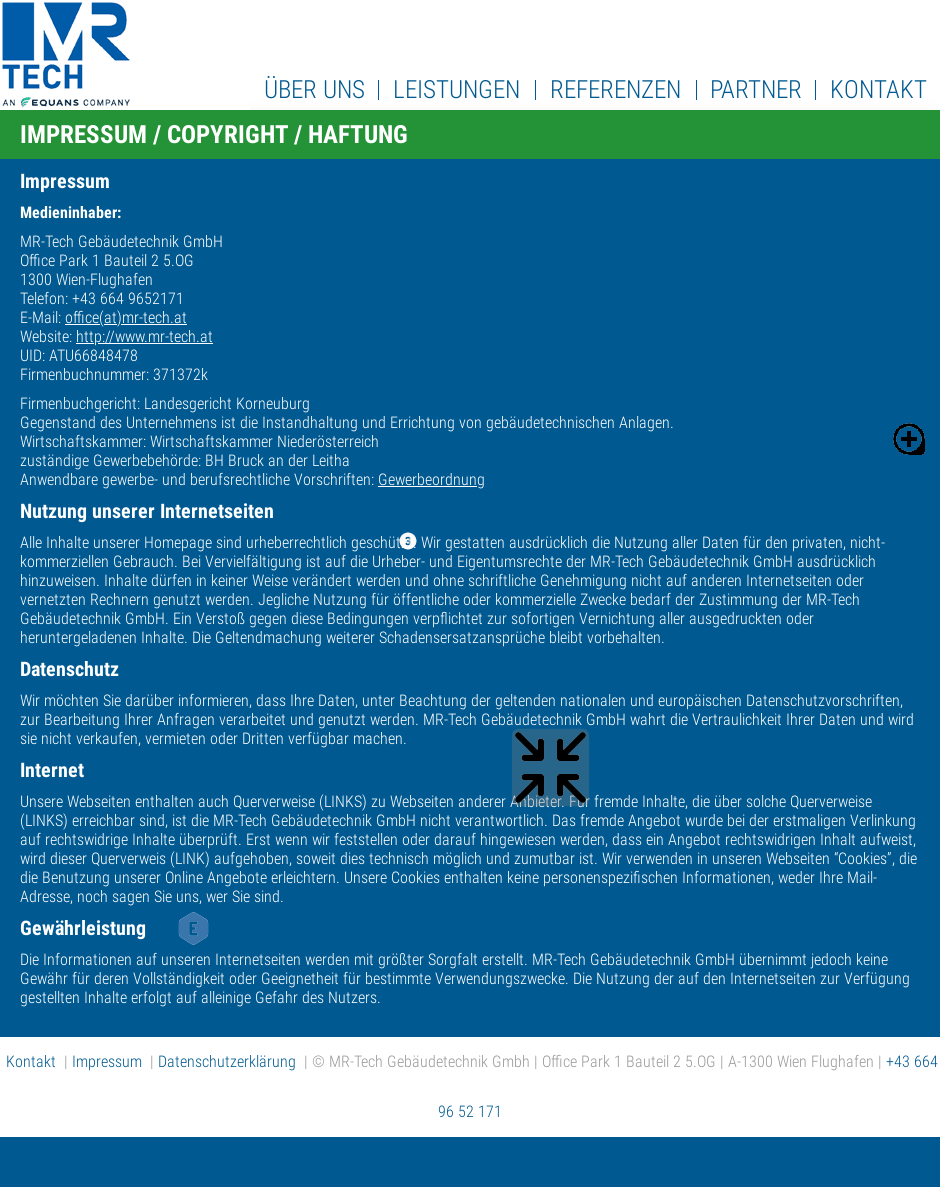 This screenshot has height=1187, width=940. I want to click on app icon for a service or brand starting with "E", so click(193, 928).